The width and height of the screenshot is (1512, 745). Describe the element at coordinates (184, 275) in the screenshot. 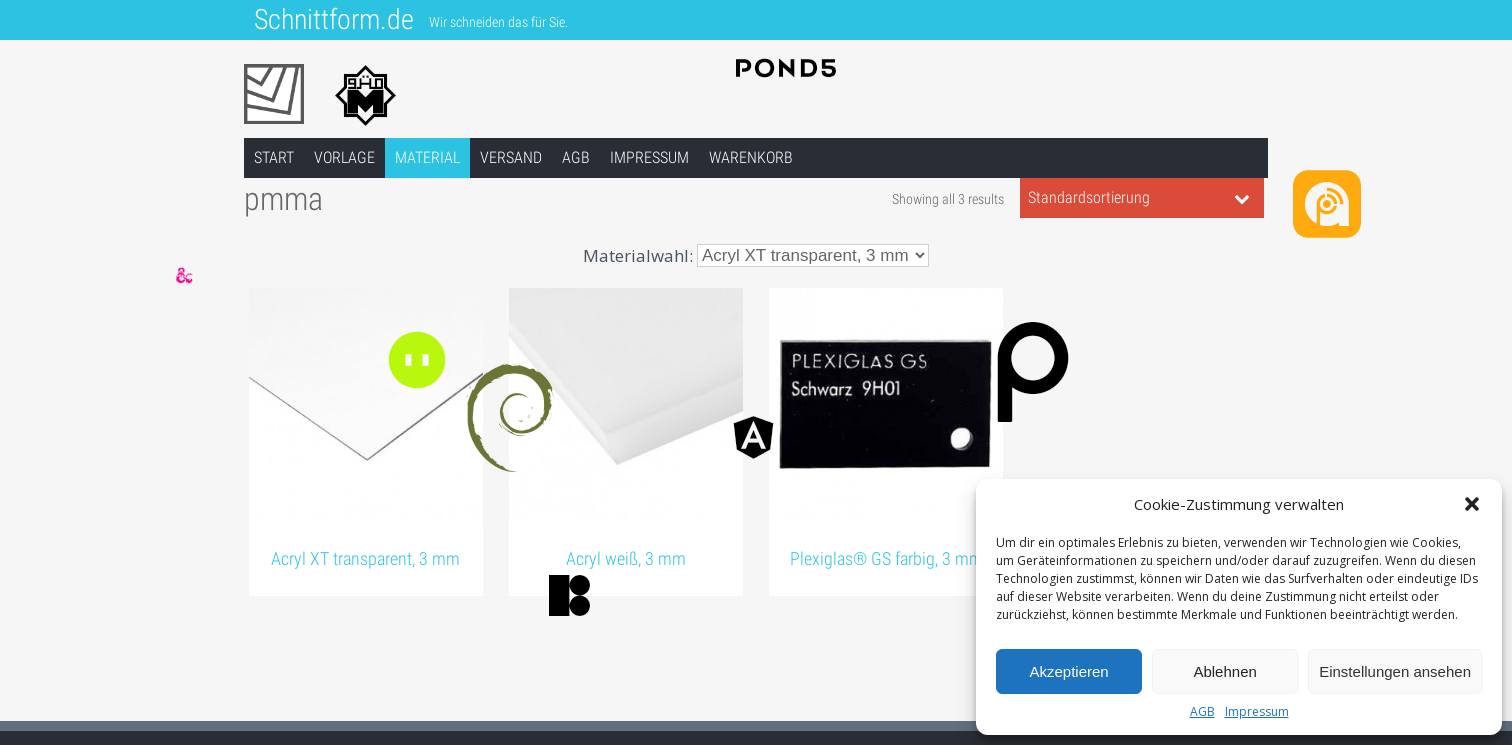

I see `Dungeons & Dragons official logo` at that location.